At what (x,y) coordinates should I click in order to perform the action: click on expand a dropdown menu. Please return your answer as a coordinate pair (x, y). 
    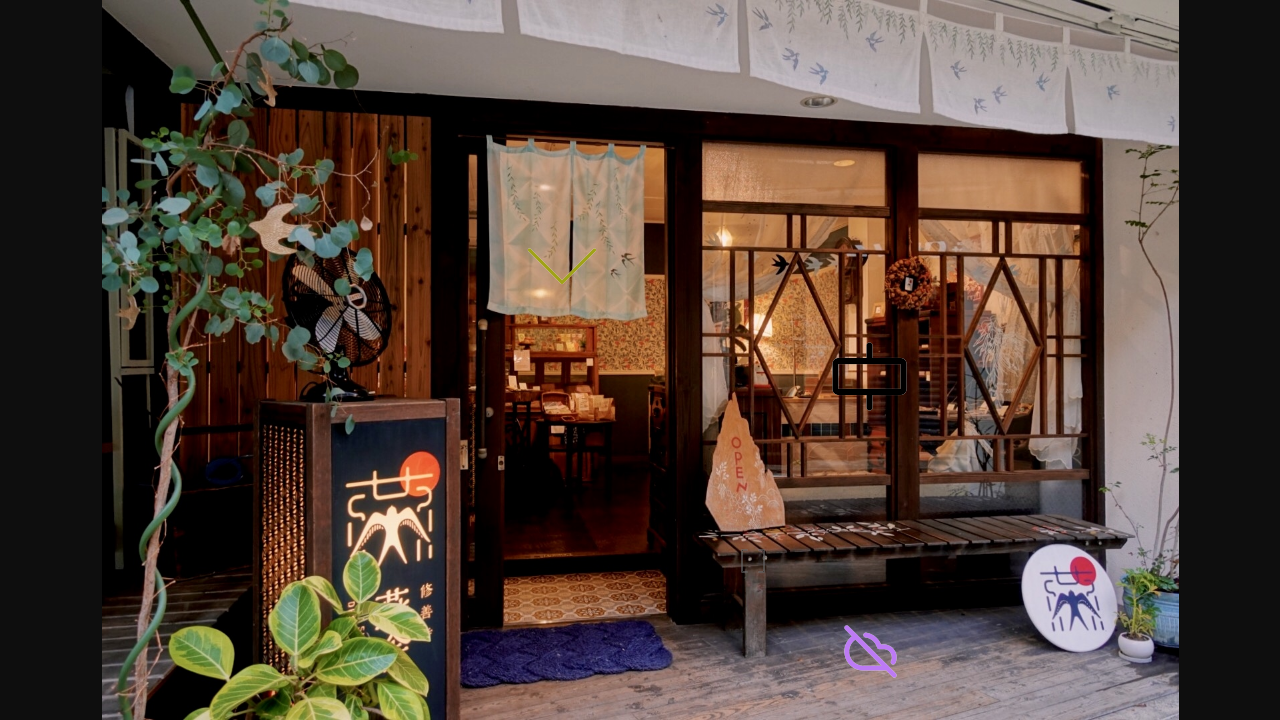
    Looking at the image, I should click on (562, 263).